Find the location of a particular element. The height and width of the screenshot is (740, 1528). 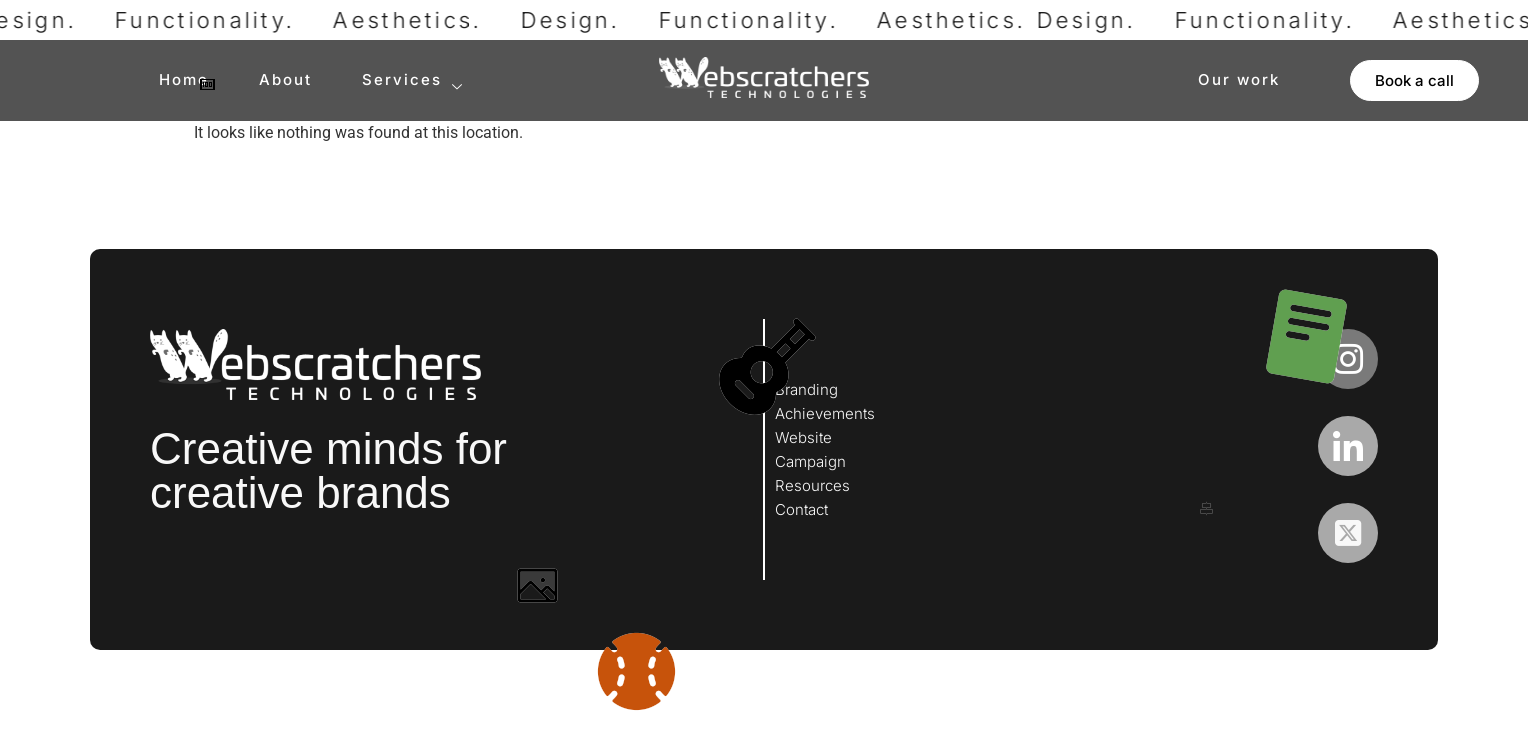

view baseball scores or stats is located at coordinates (636, 671).